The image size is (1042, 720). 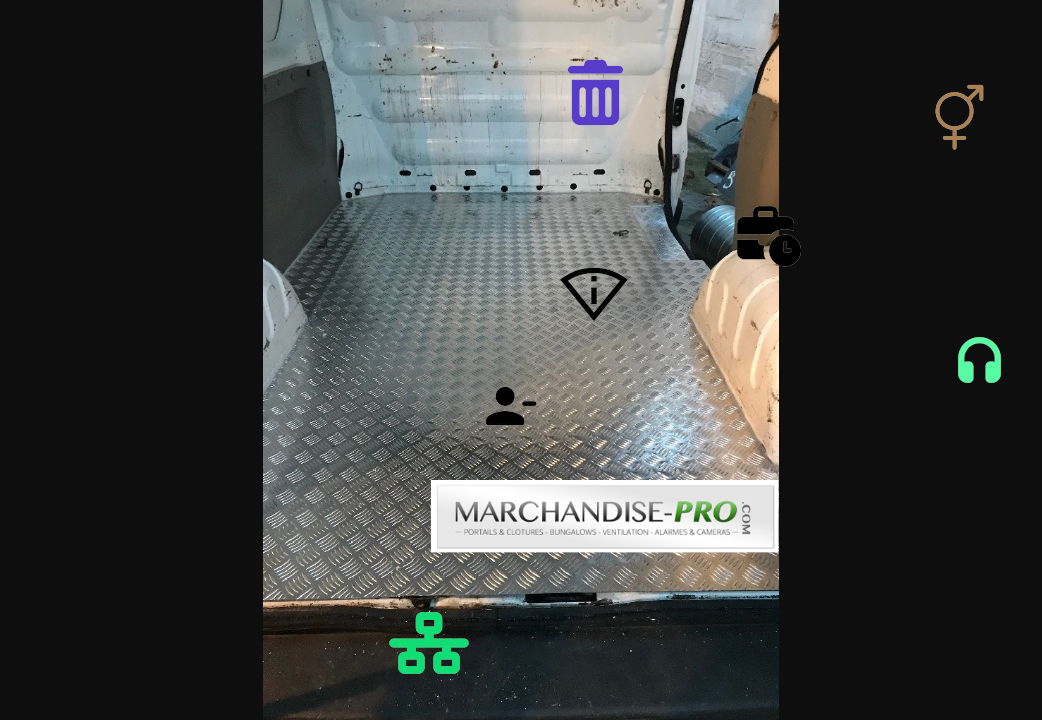 I want to click on delete selected item, so click(x=595, y=93).